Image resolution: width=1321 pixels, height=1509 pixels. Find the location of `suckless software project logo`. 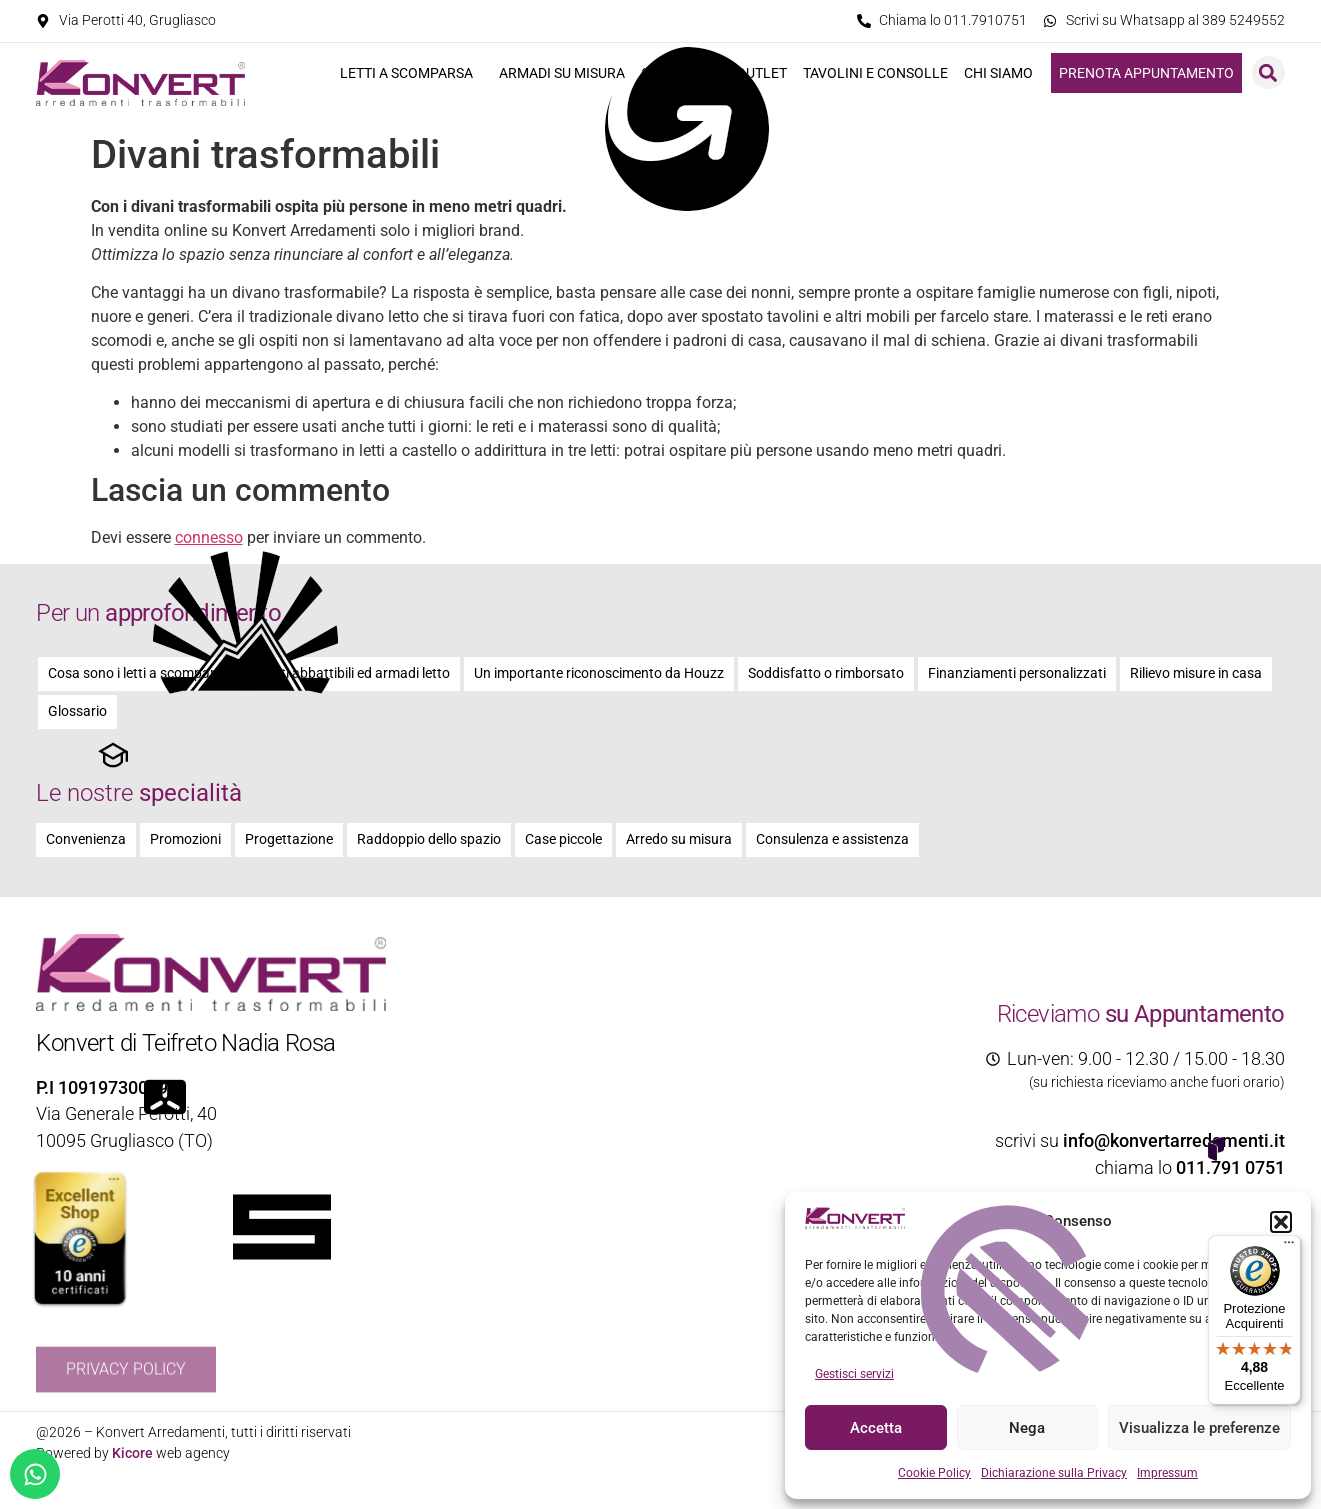

suckless software project logo is located at coordinates (282, 1227).